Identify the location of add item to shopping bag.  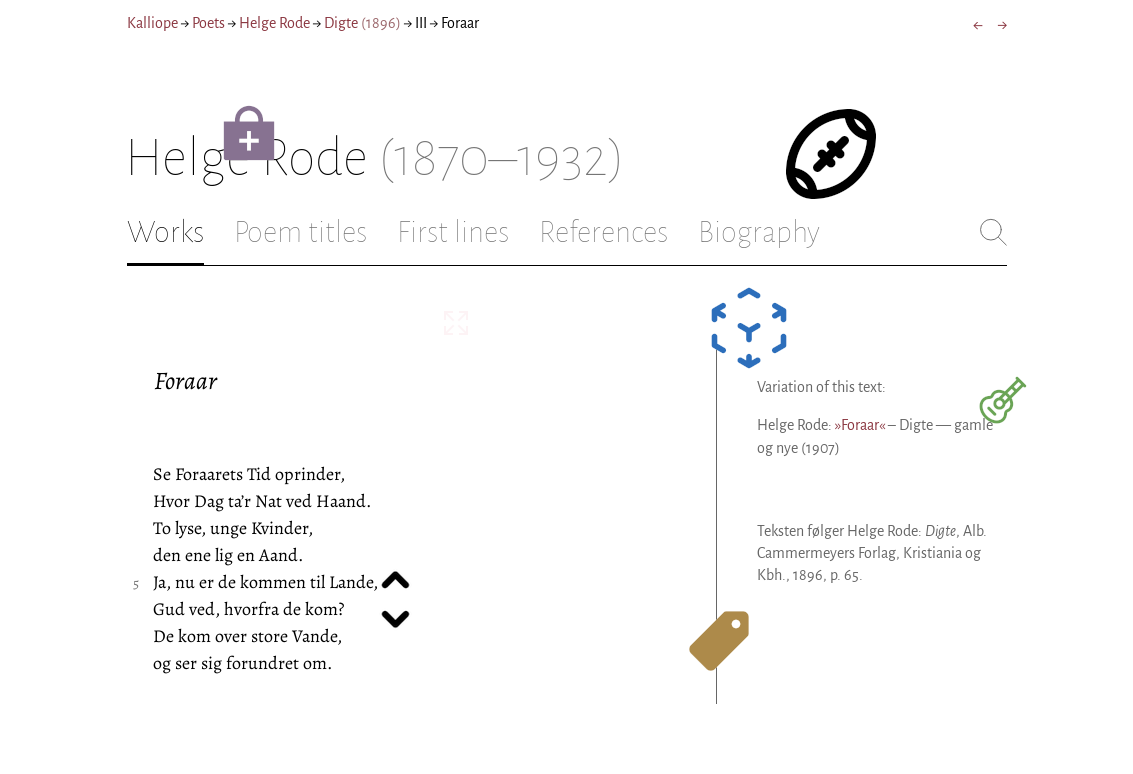
(249, 133).